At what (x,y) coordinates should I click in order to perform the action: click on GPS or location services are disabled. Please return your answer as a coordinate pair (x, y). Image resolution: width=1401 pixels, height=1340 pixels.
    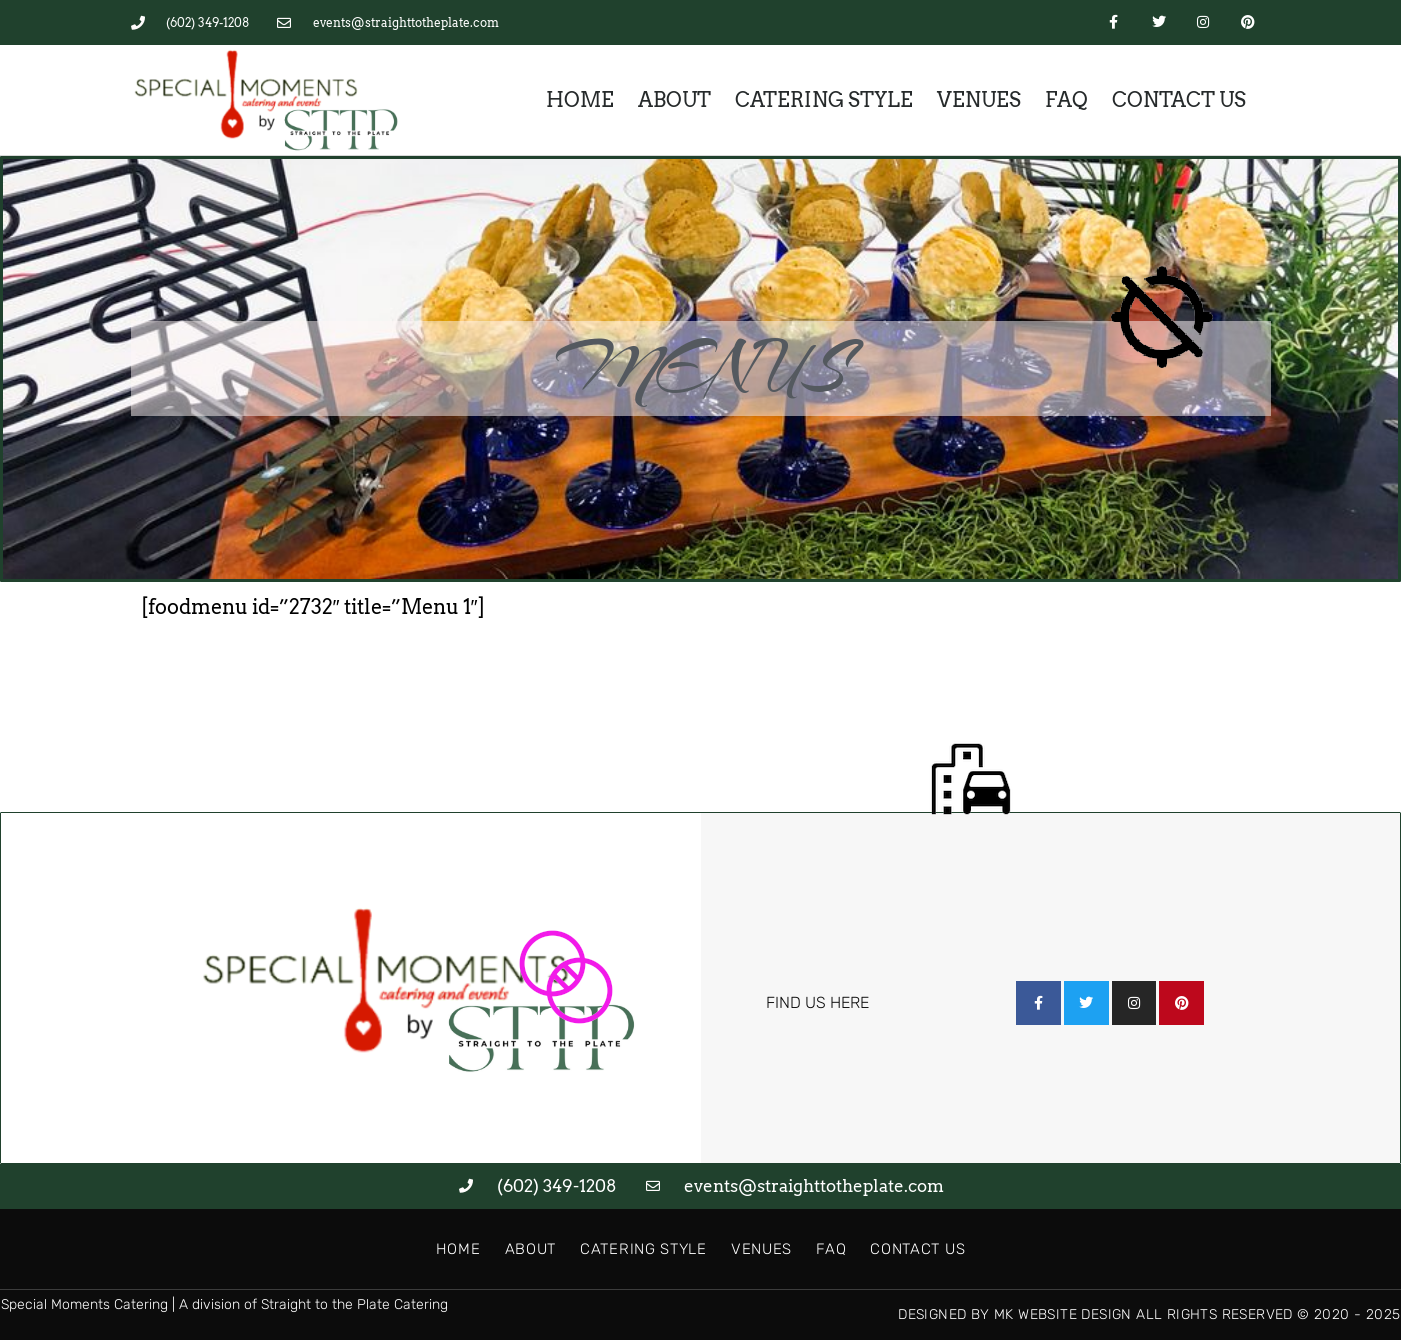
    Looking at the image, I should click on (1162, 317).